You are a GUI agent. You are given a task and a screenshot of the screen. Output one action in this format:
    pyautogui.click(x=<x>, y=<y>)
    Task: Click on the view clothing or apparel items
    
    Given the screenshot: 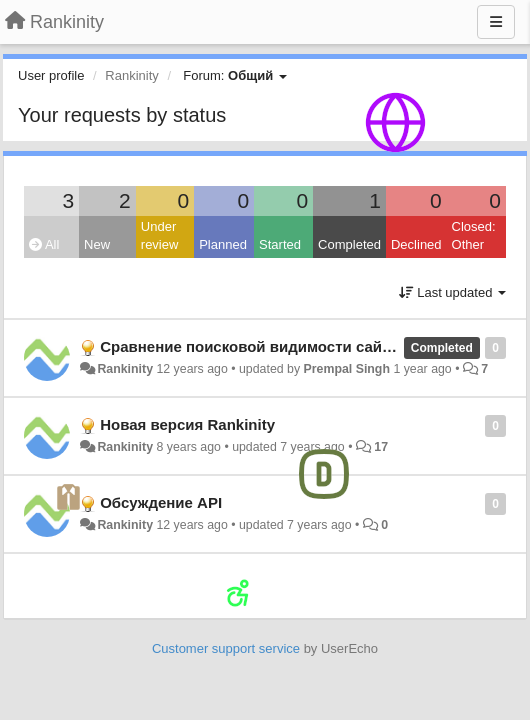 What is the action you would take?
    pyautogui.click(x=68, y=497)
    